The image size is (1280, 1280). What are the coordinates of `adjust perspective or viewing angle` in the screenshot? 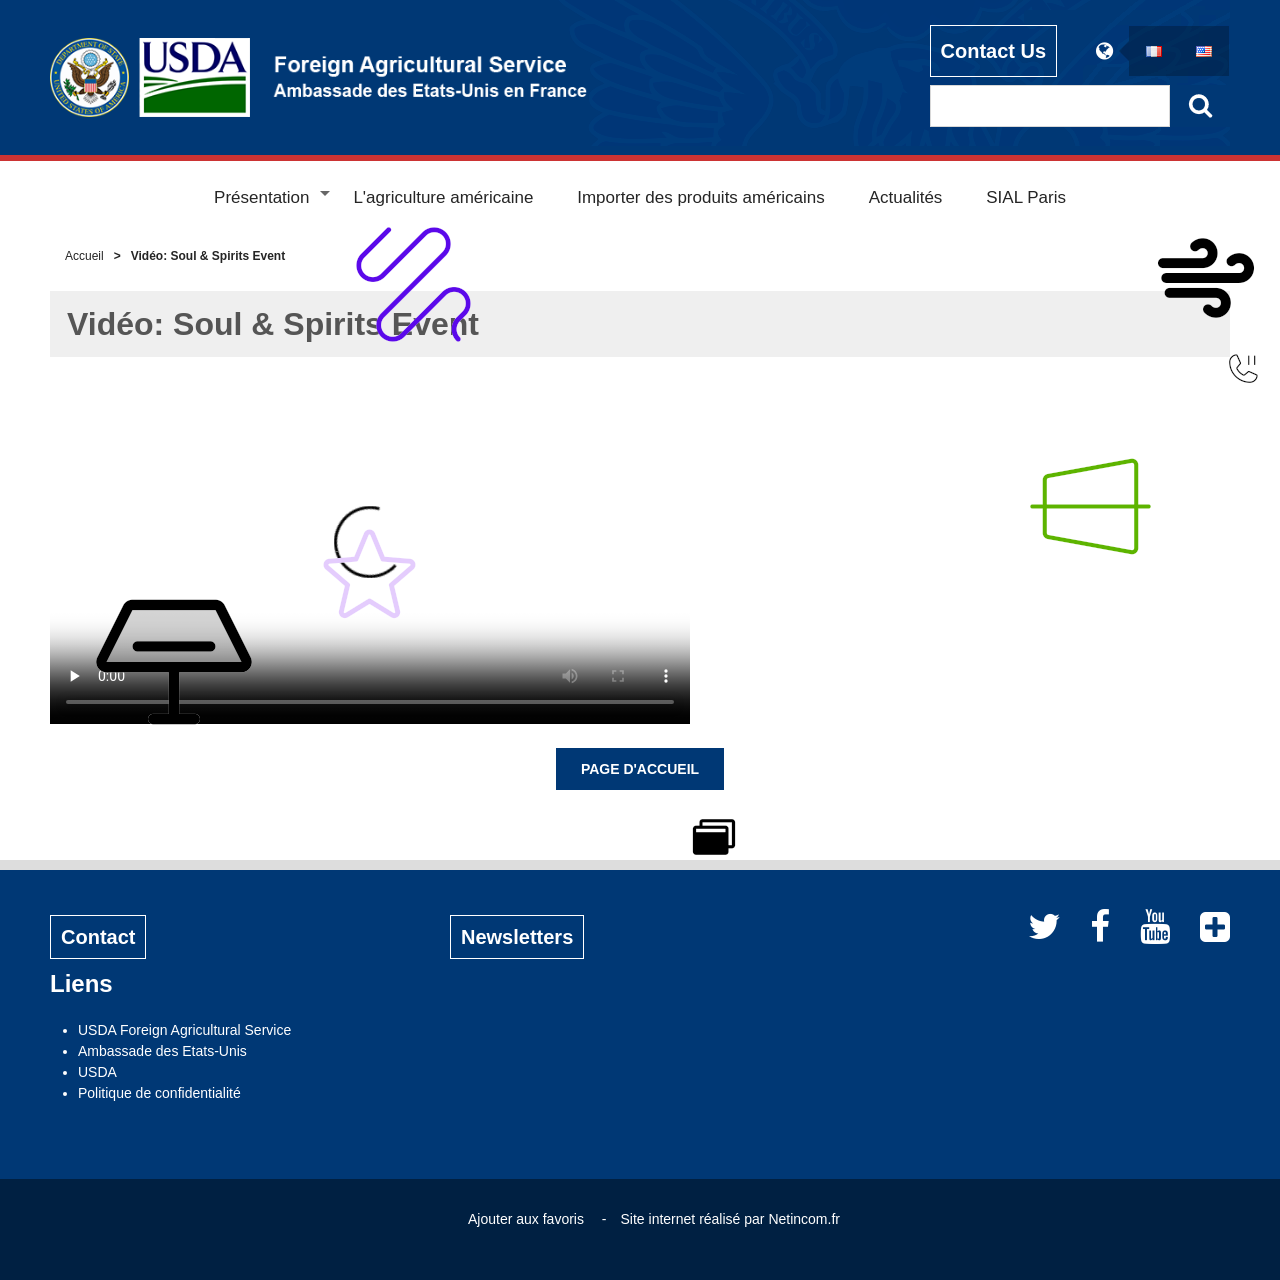 It's located at (1090, 506).